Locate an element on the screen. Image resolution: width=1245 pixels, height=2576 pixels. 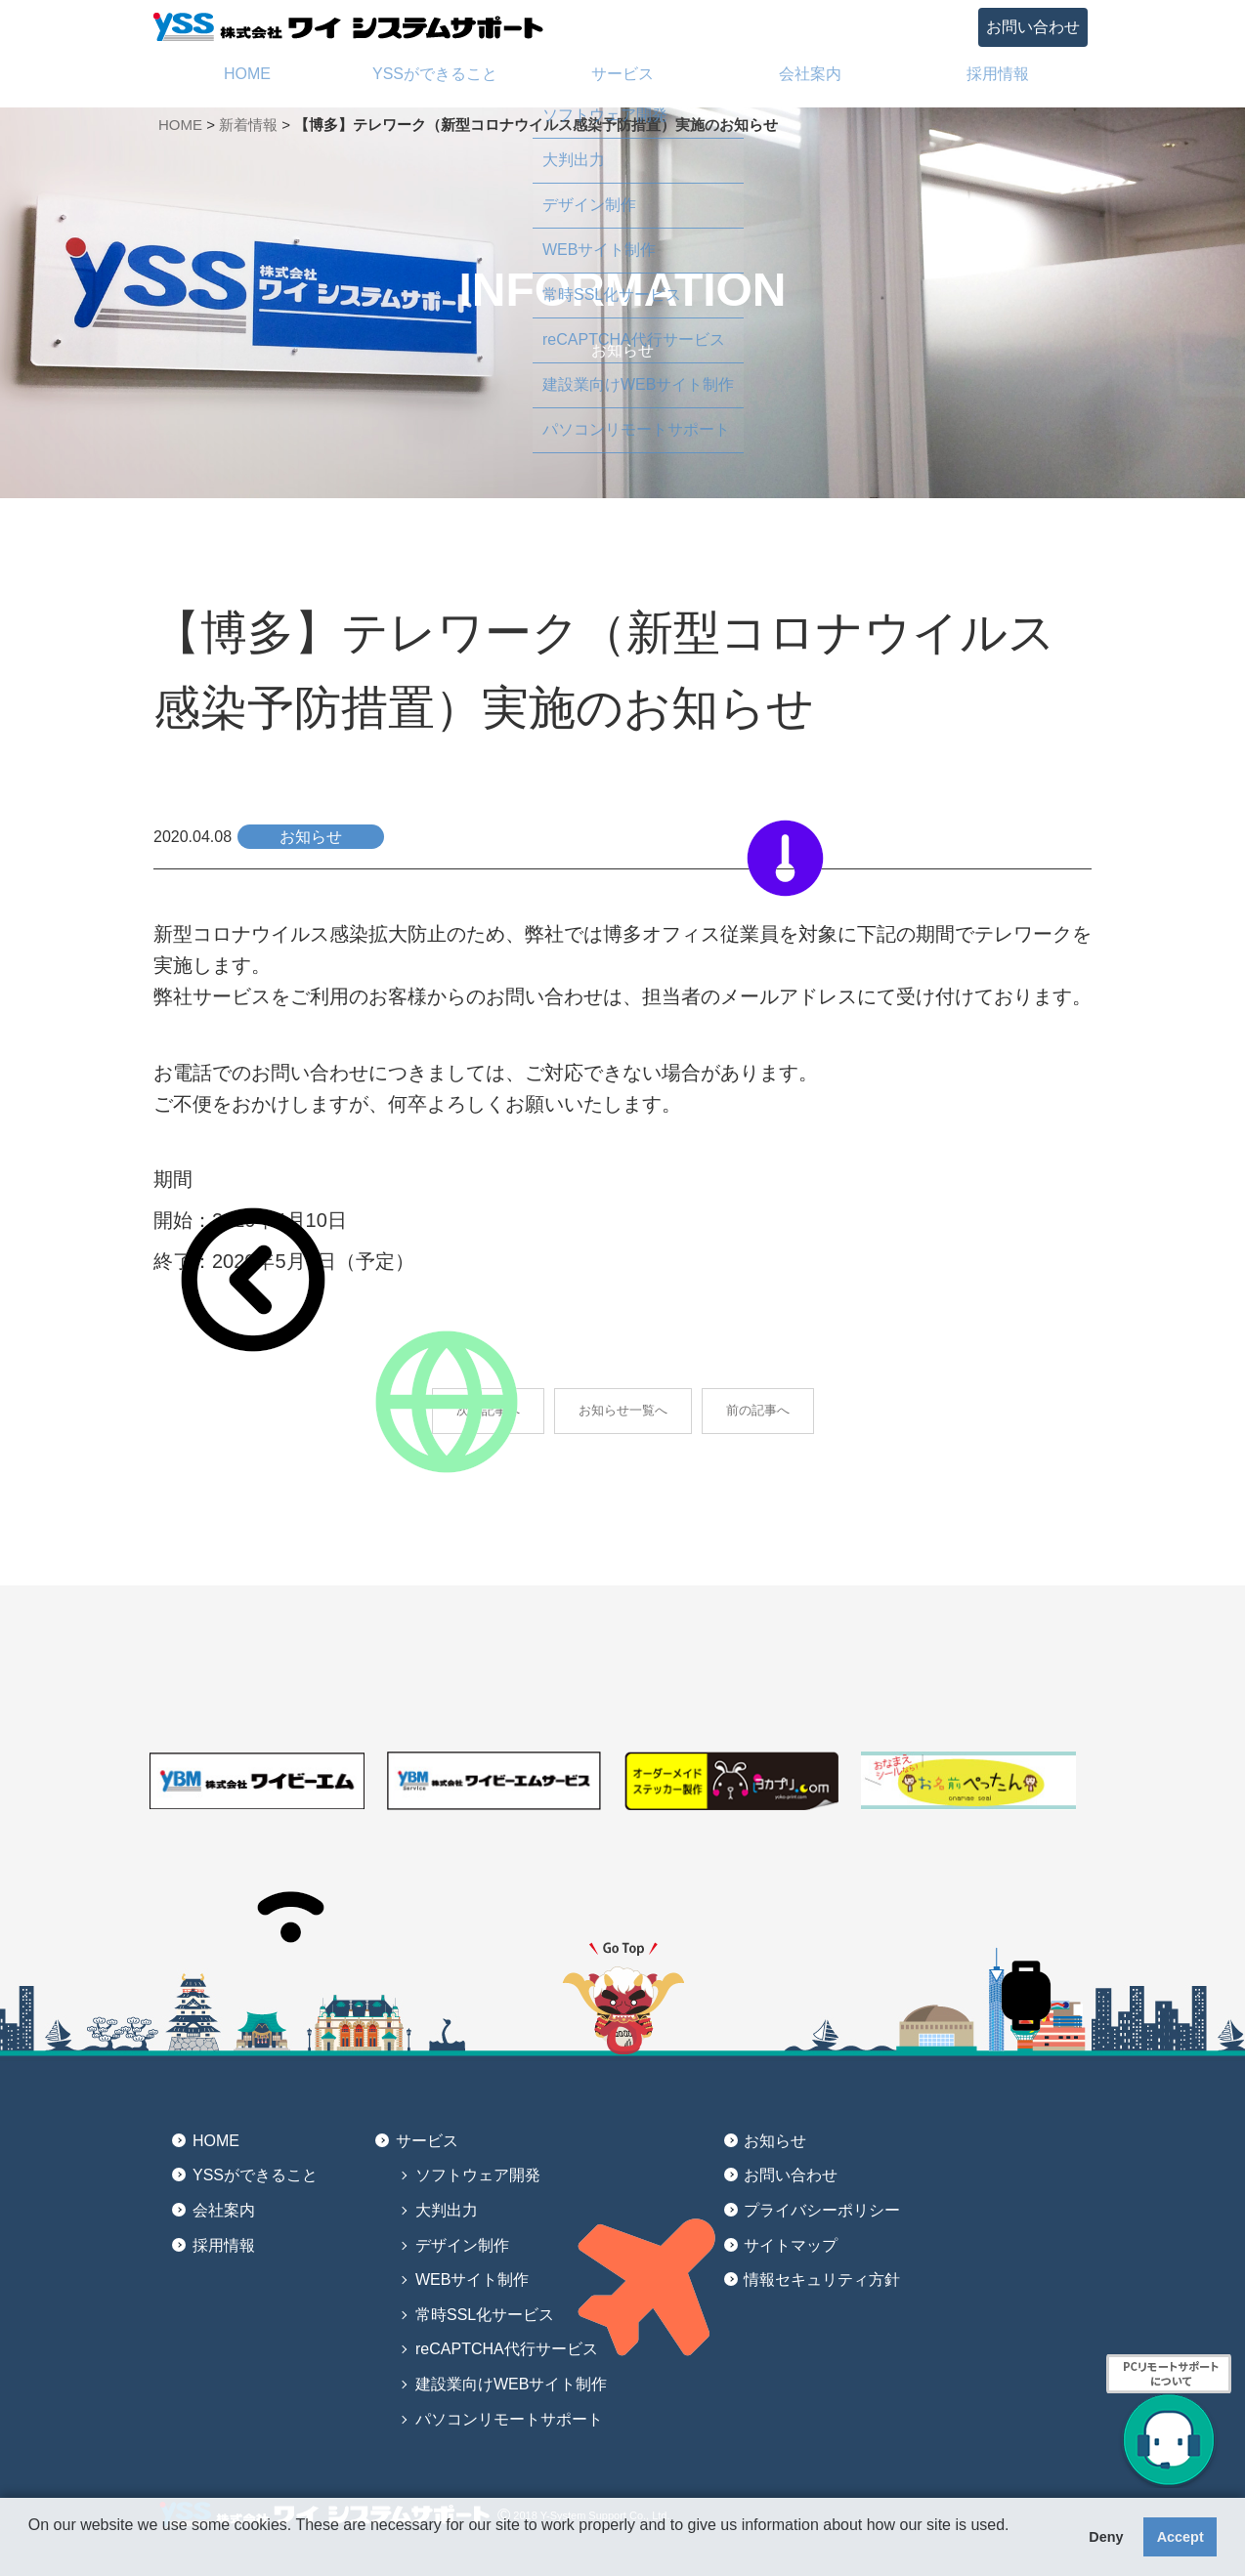
view performance or speed metrics is located at coordinates (785, 858).